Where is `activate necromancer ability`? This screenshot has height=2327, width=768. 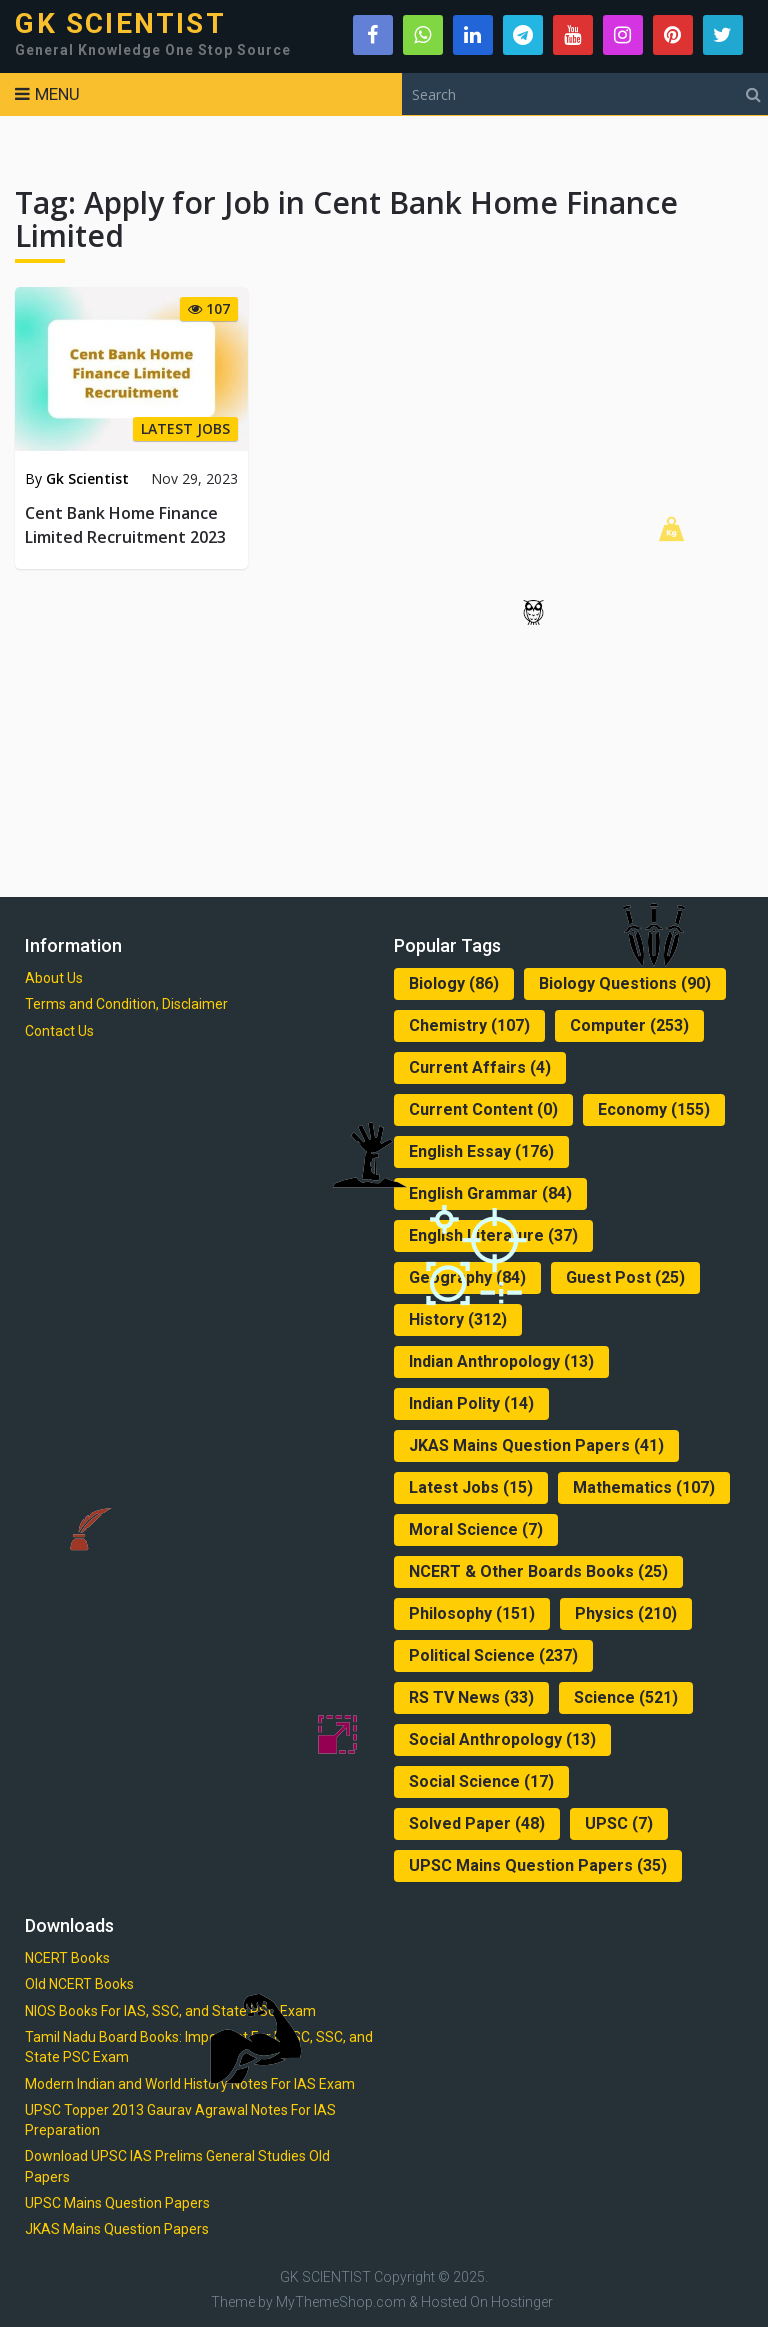 activate necromancer ability is located at coordinates (370, 1150).